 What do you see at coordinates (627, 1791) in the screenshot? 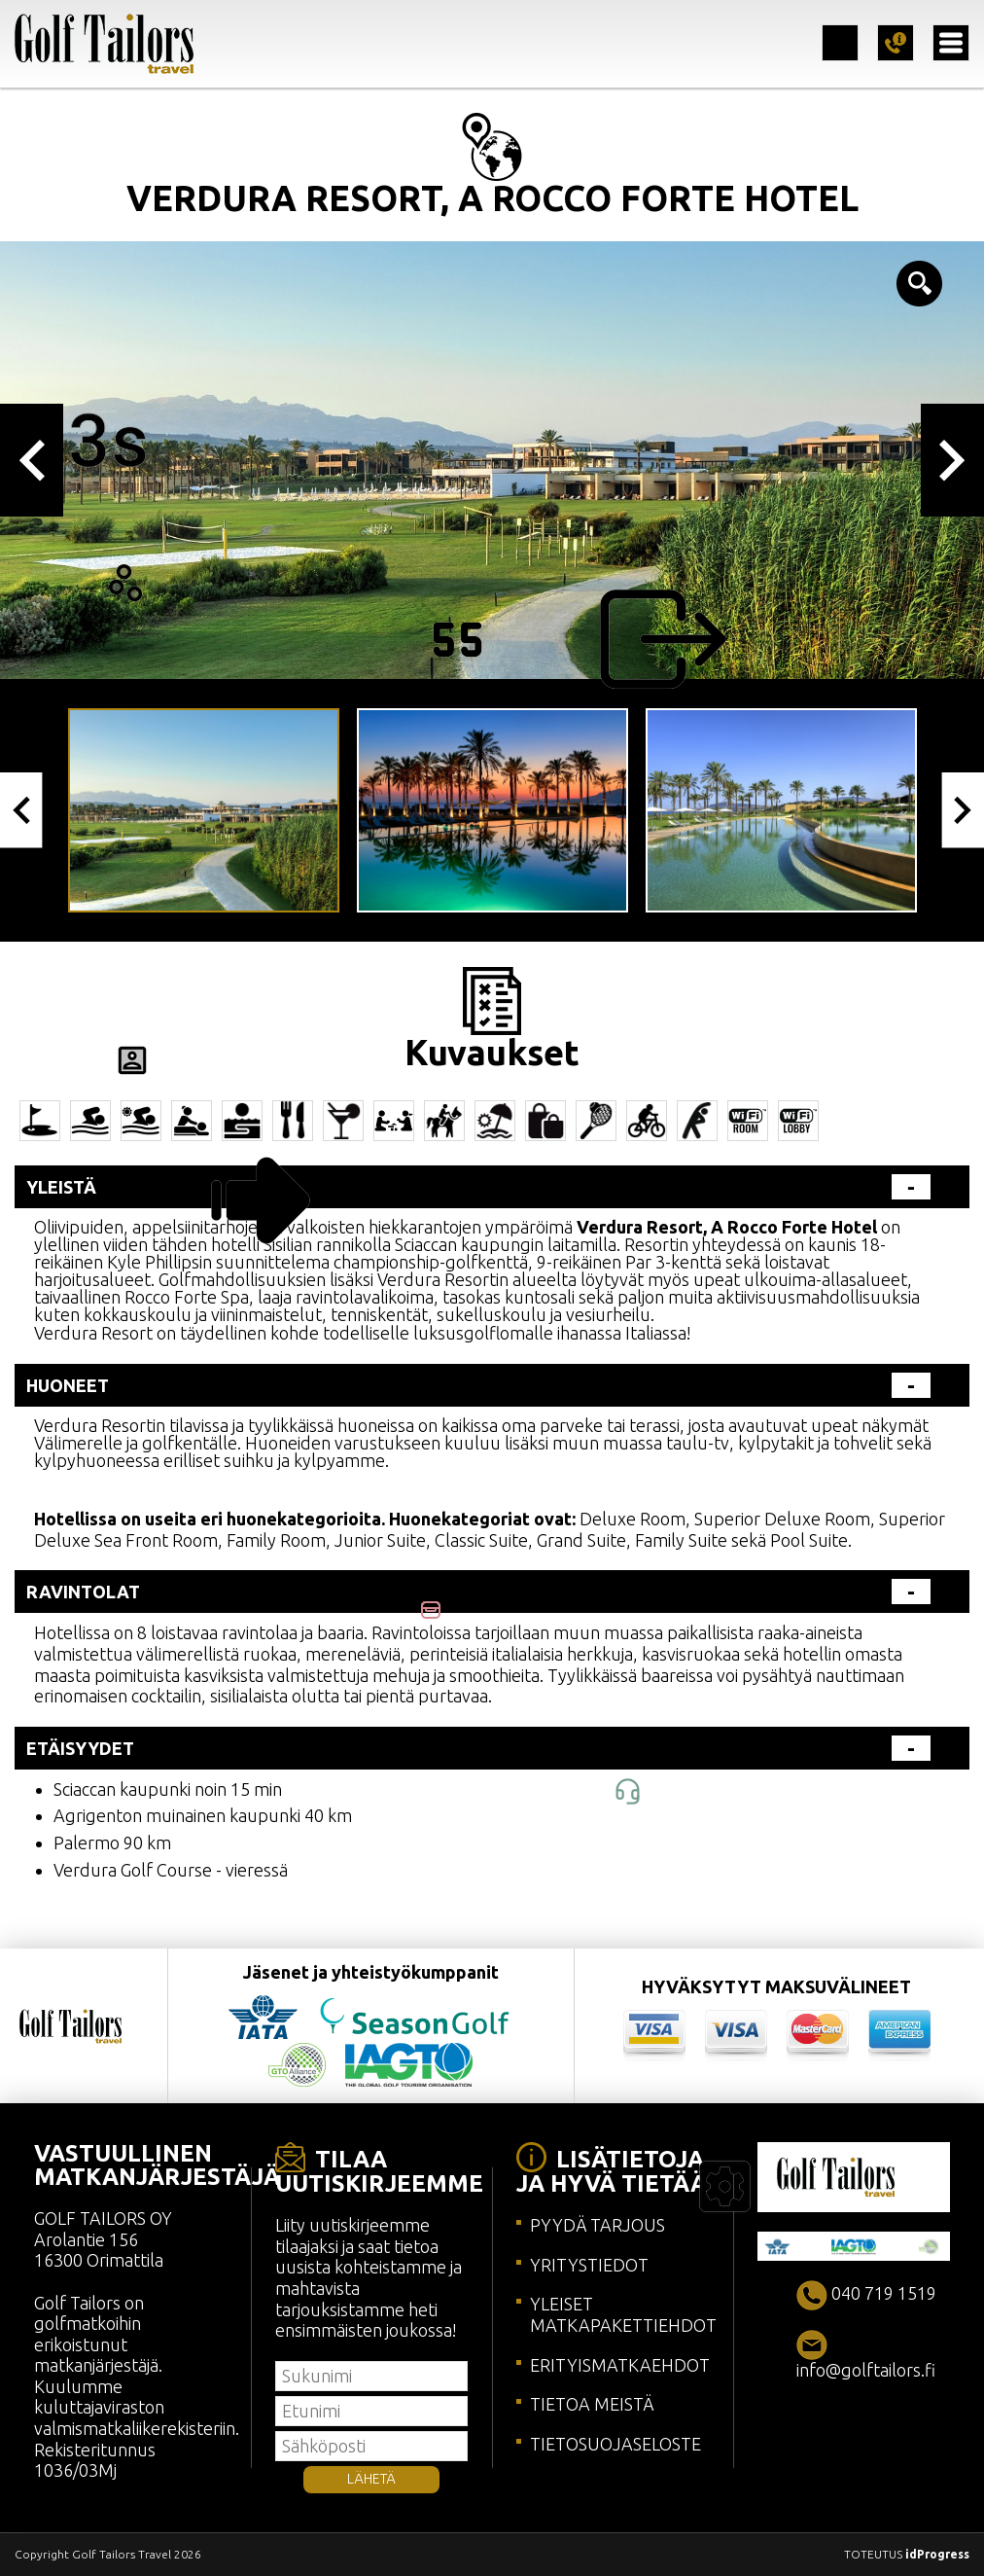
I see `contact customer support` at bounding box center [627, 1791].